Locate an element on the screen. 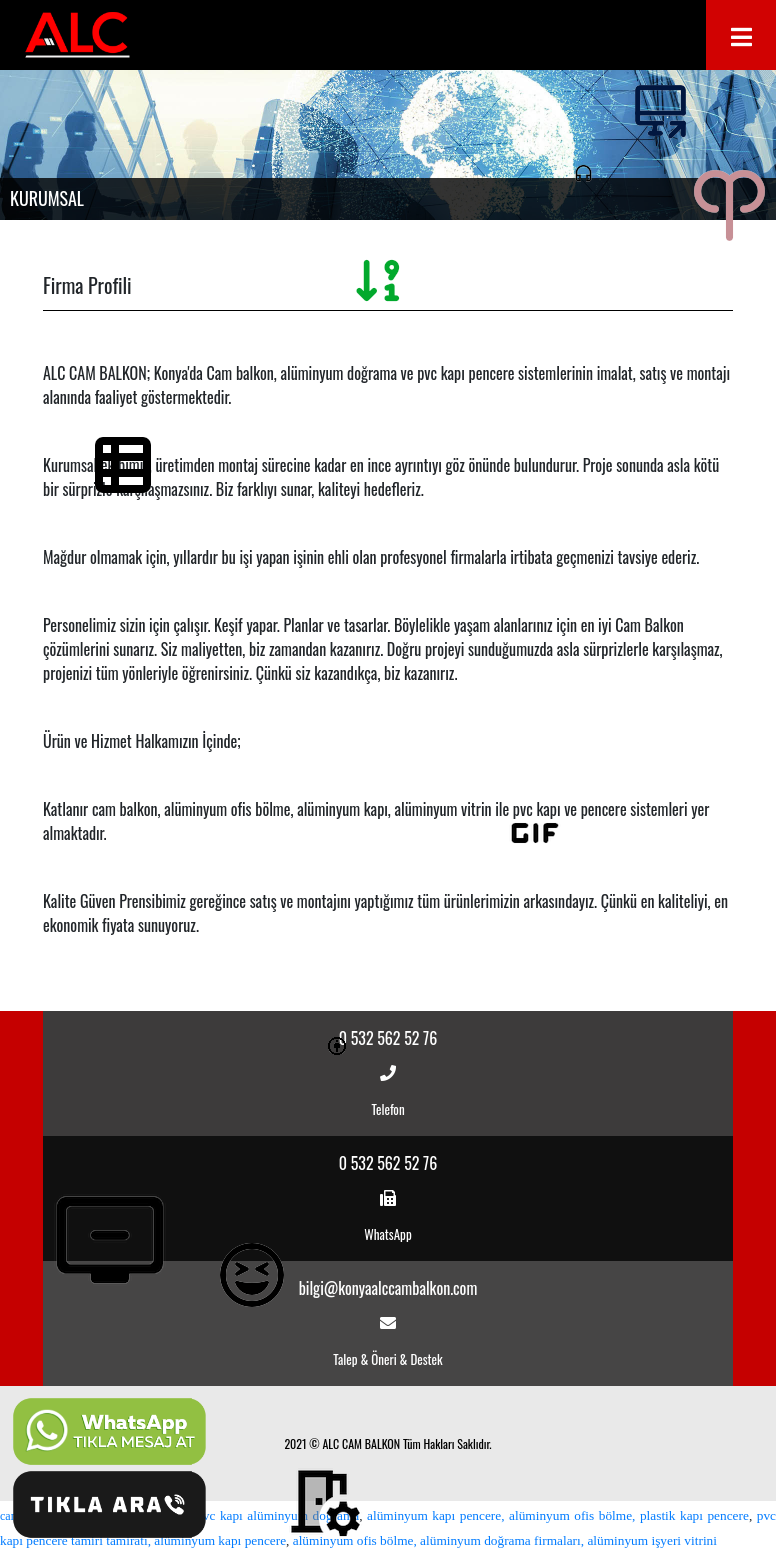 The image size is (776, 1551). insert a gif into your message is located at coordinates (535, 833).